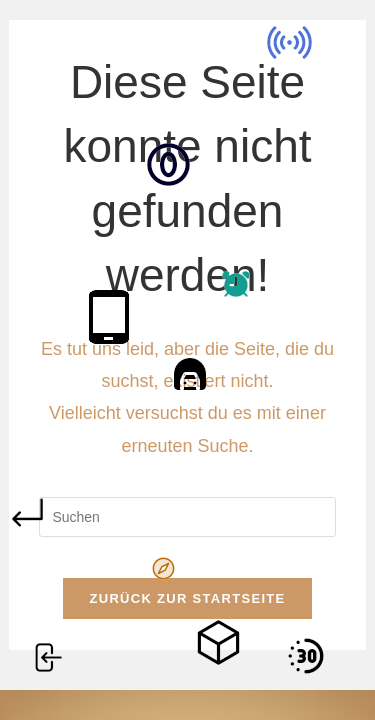  Describe the element at coordinates (236, 284) in the screenshot. I see `set or manage alarms` at that location.